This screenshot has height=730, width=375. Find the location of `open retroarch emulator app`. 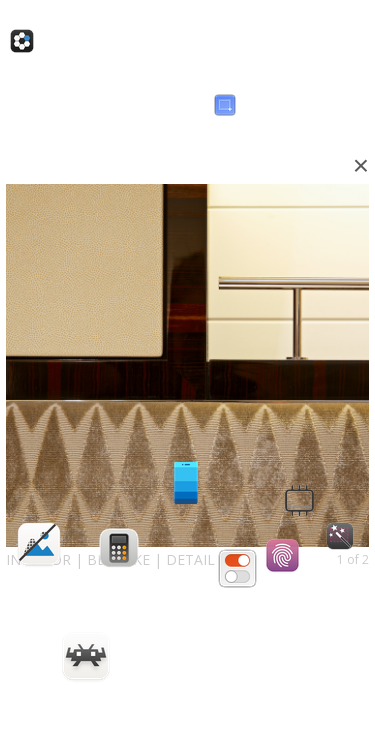

open retroarch emulator app is located at coordinates (86, 656).